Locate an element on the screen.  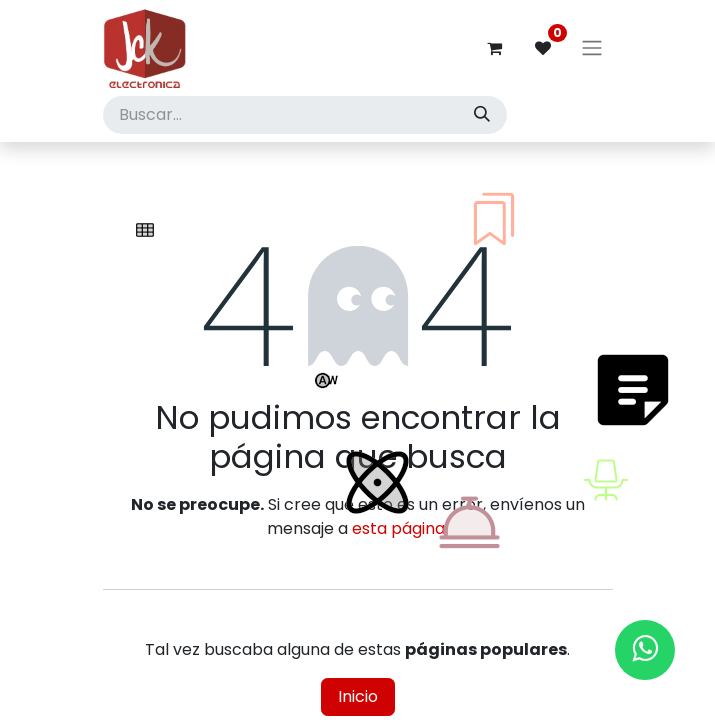
request assistance or service is located at coordinates (469, 524).